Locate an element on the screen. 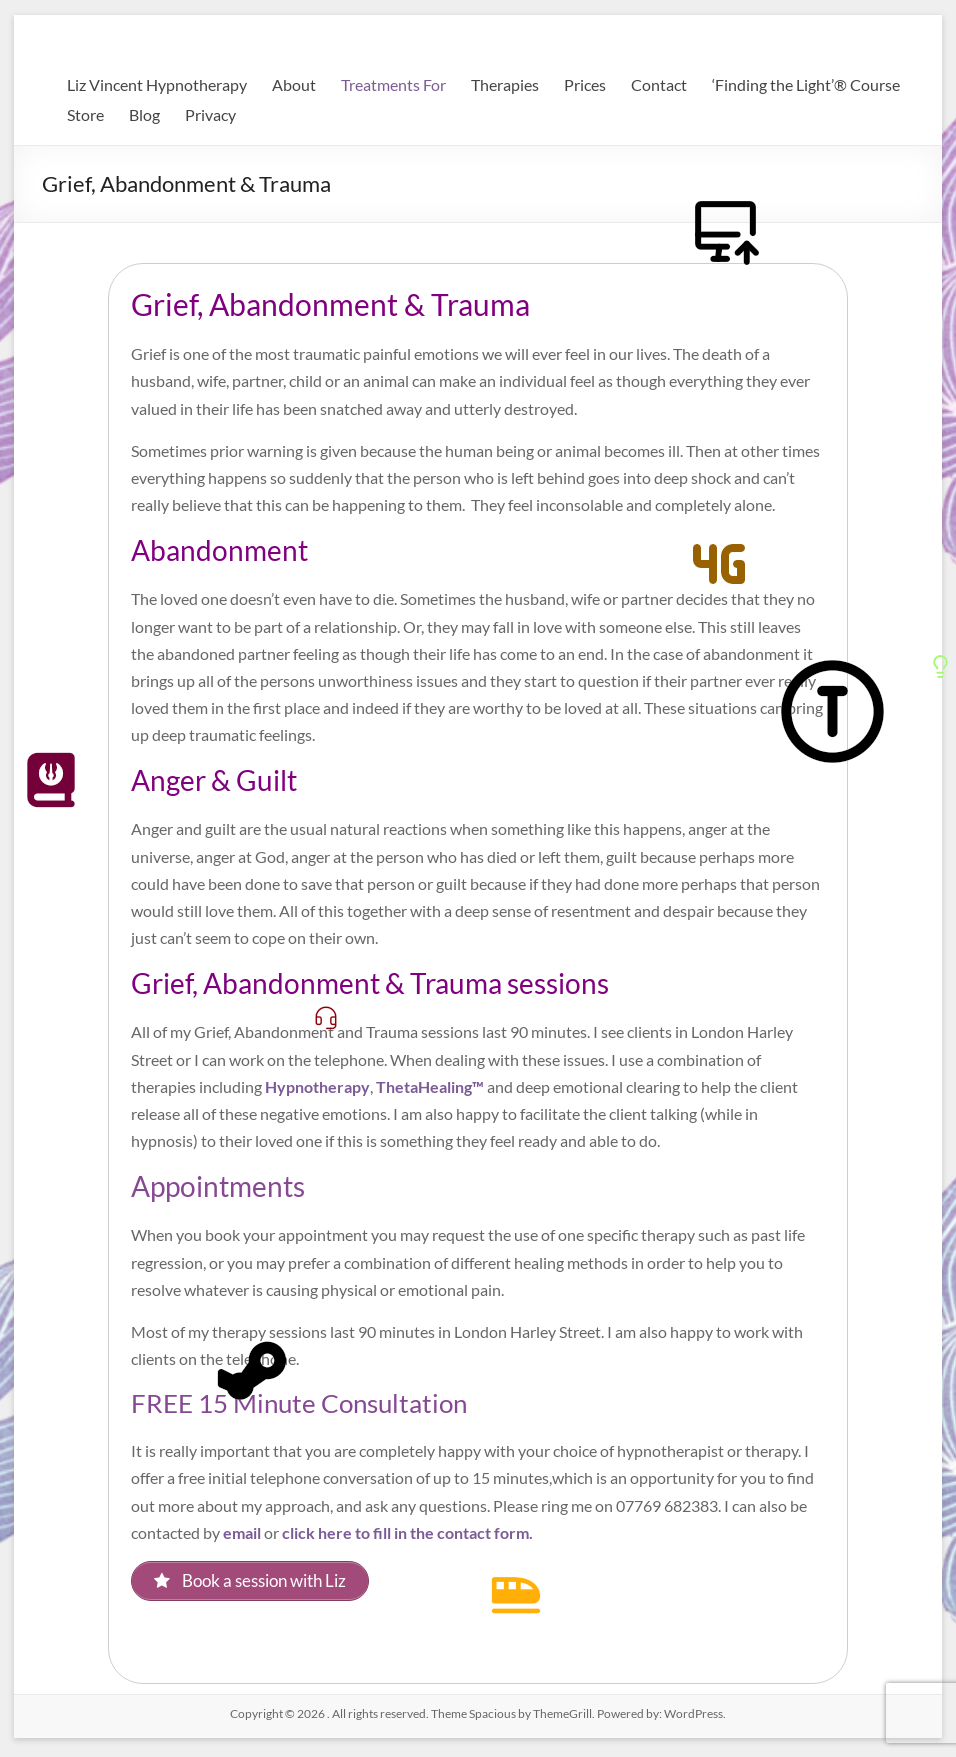  indicates text or typography settings is located at coordinates (832, 711).